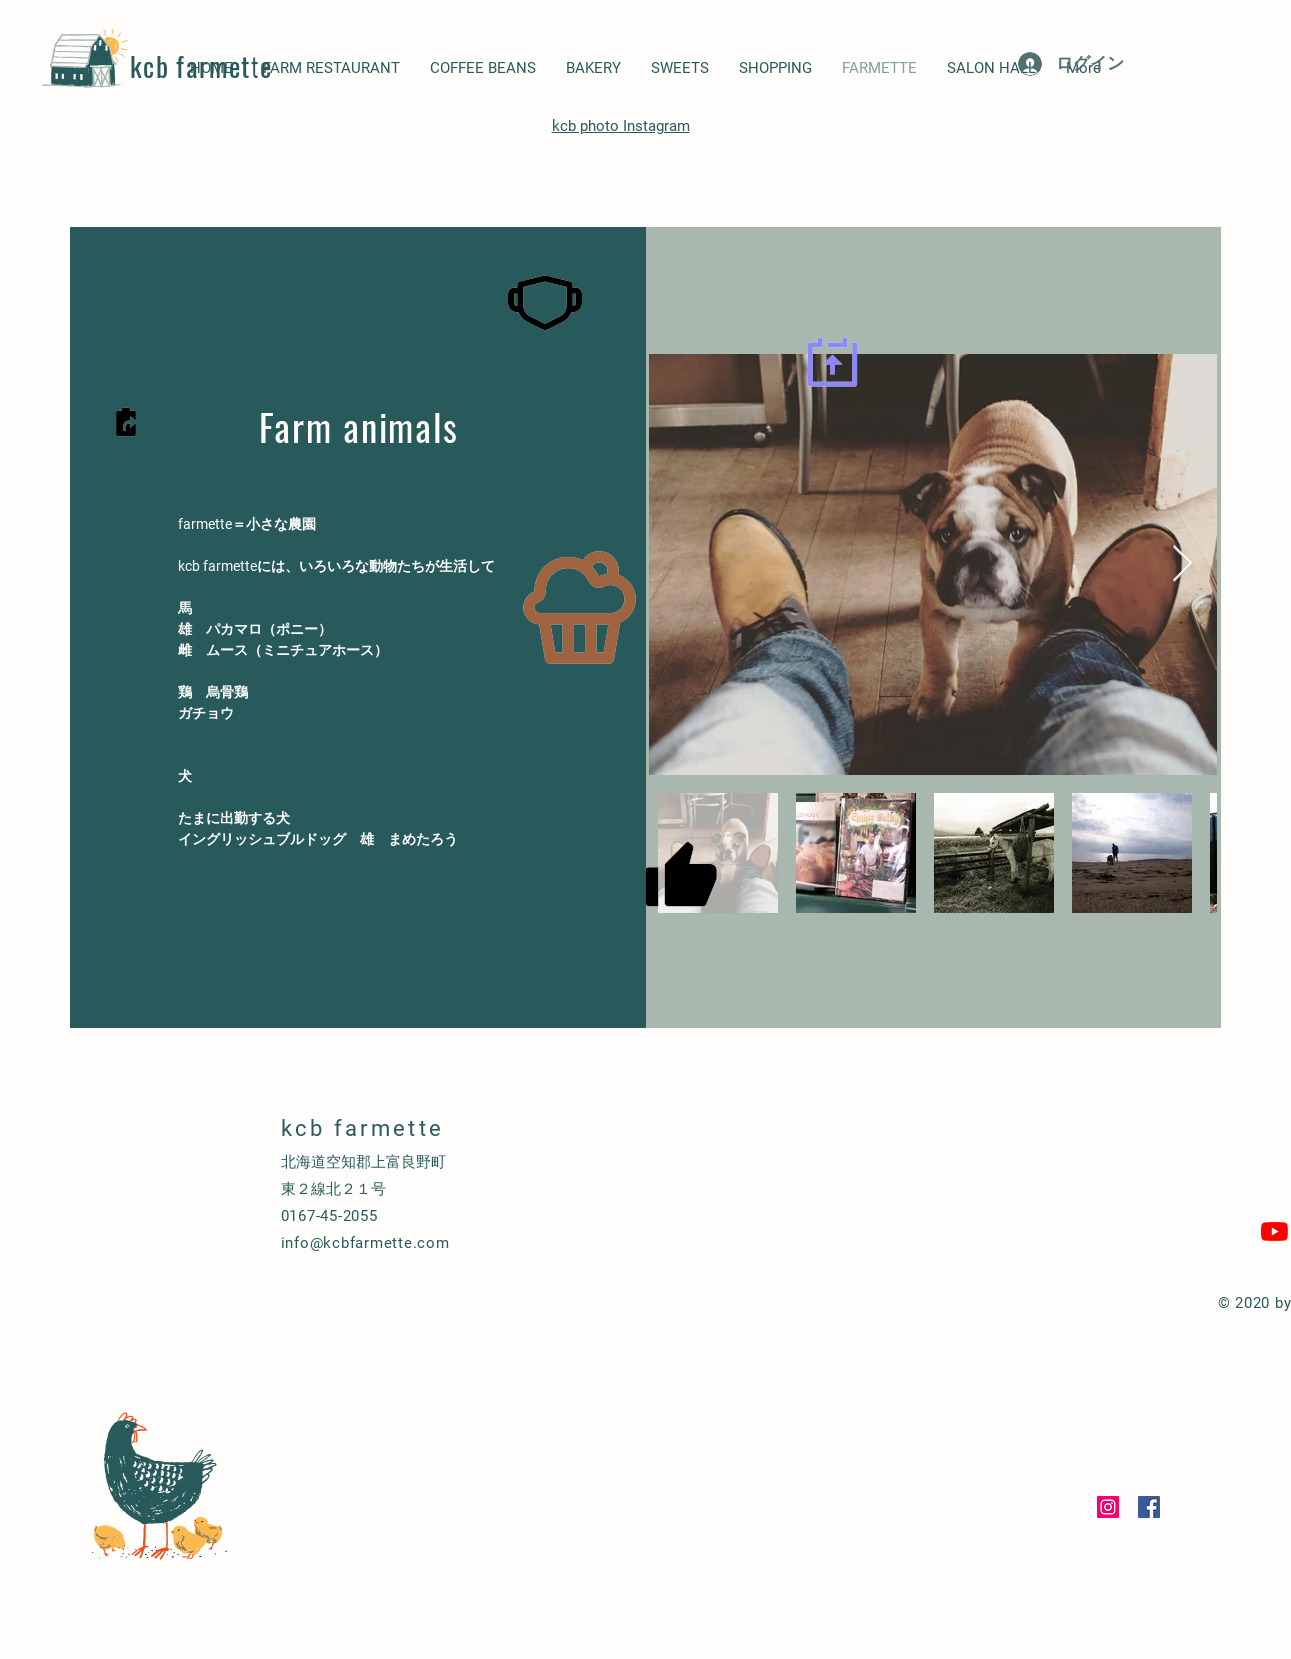 Image resolution: width=1291 pixels, height=1659 pixels. Describe the element at coordinates (545, 303) in the screenshot. I see `indicates face mask required` at that location.